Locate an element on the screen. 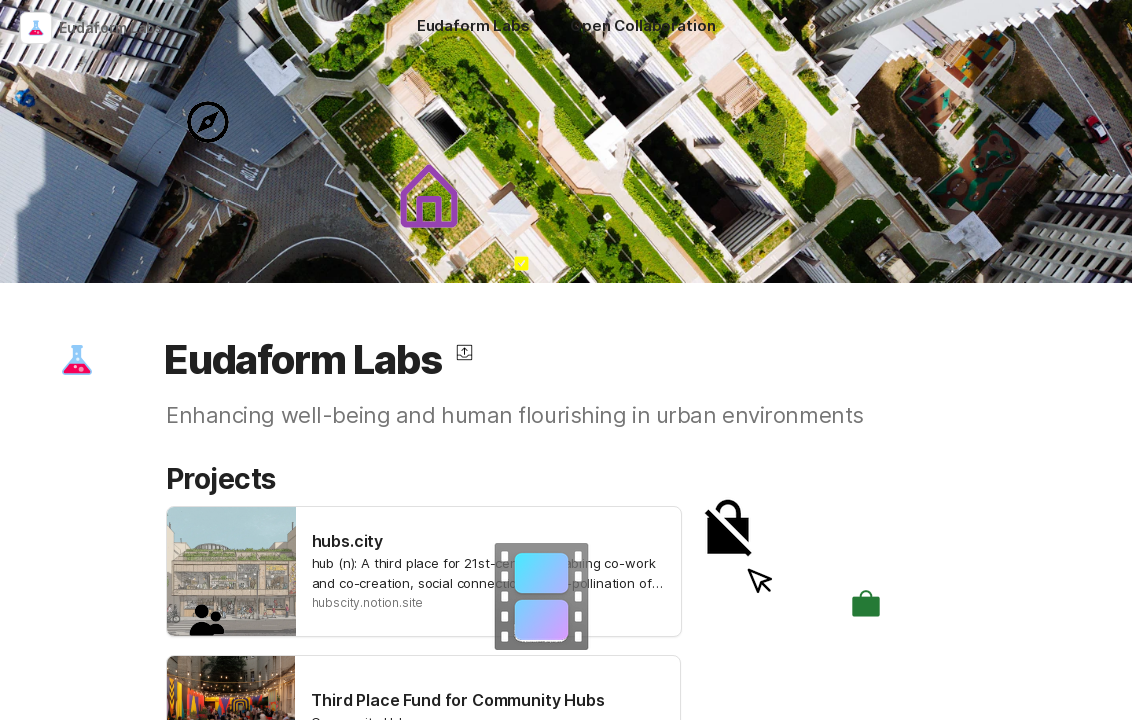  confirm or submit a selection is located at coordinates (521, 263).